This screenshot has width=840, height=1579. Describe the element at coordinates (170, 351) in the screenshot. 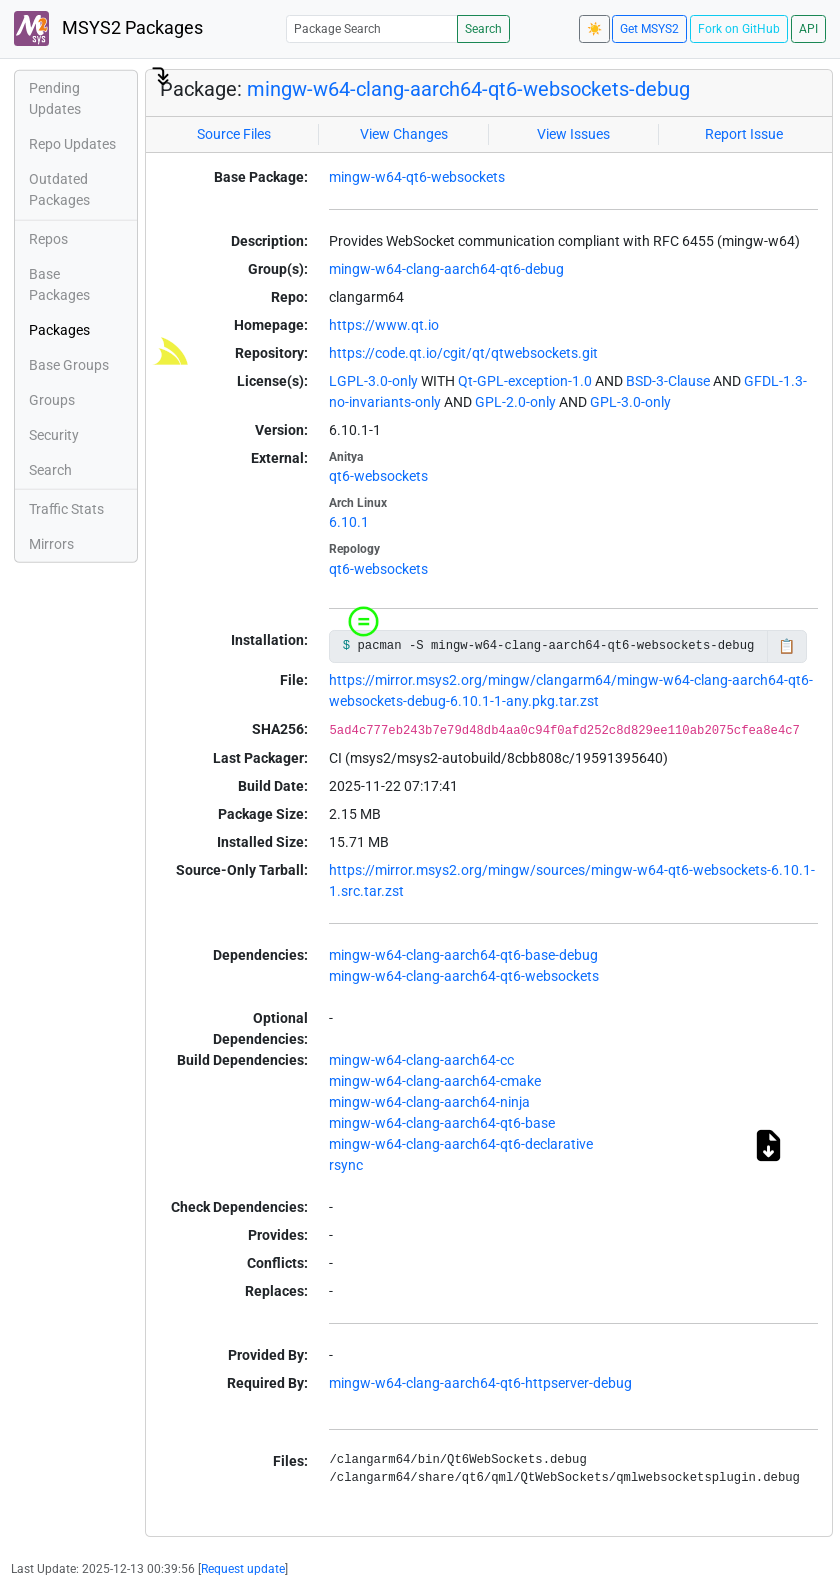

I see `servicestack brand logo` at that location.